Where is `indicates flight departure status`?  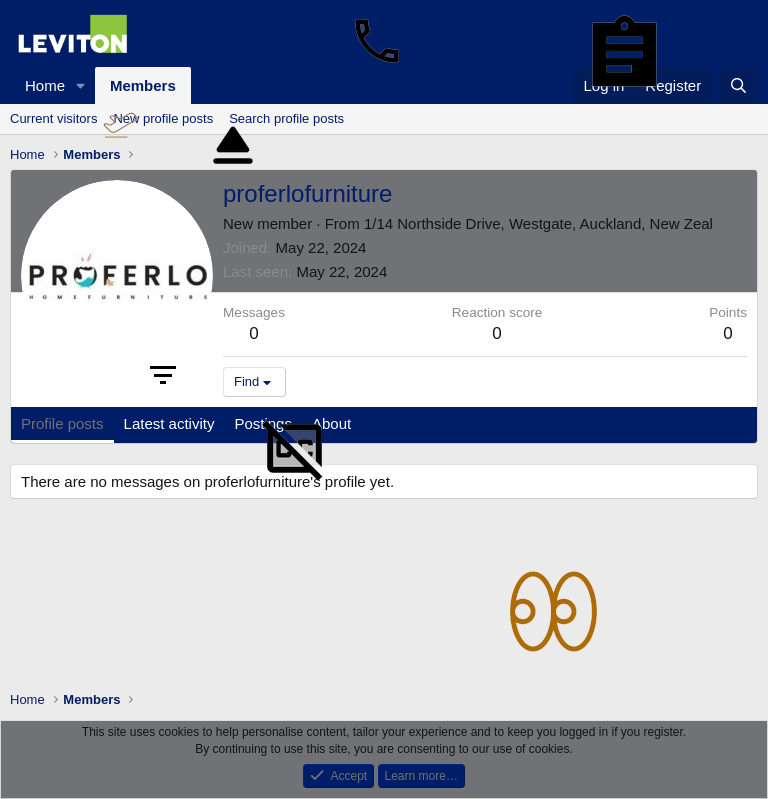
indicates flight departure status is located at coordinates (121, 124).